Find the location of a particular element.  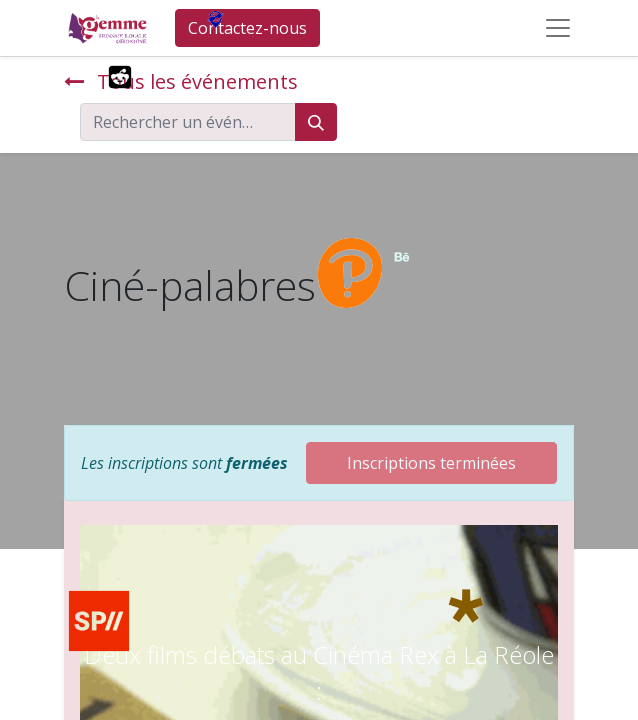

pearson education platform logo is located at coordinates (350, 273).